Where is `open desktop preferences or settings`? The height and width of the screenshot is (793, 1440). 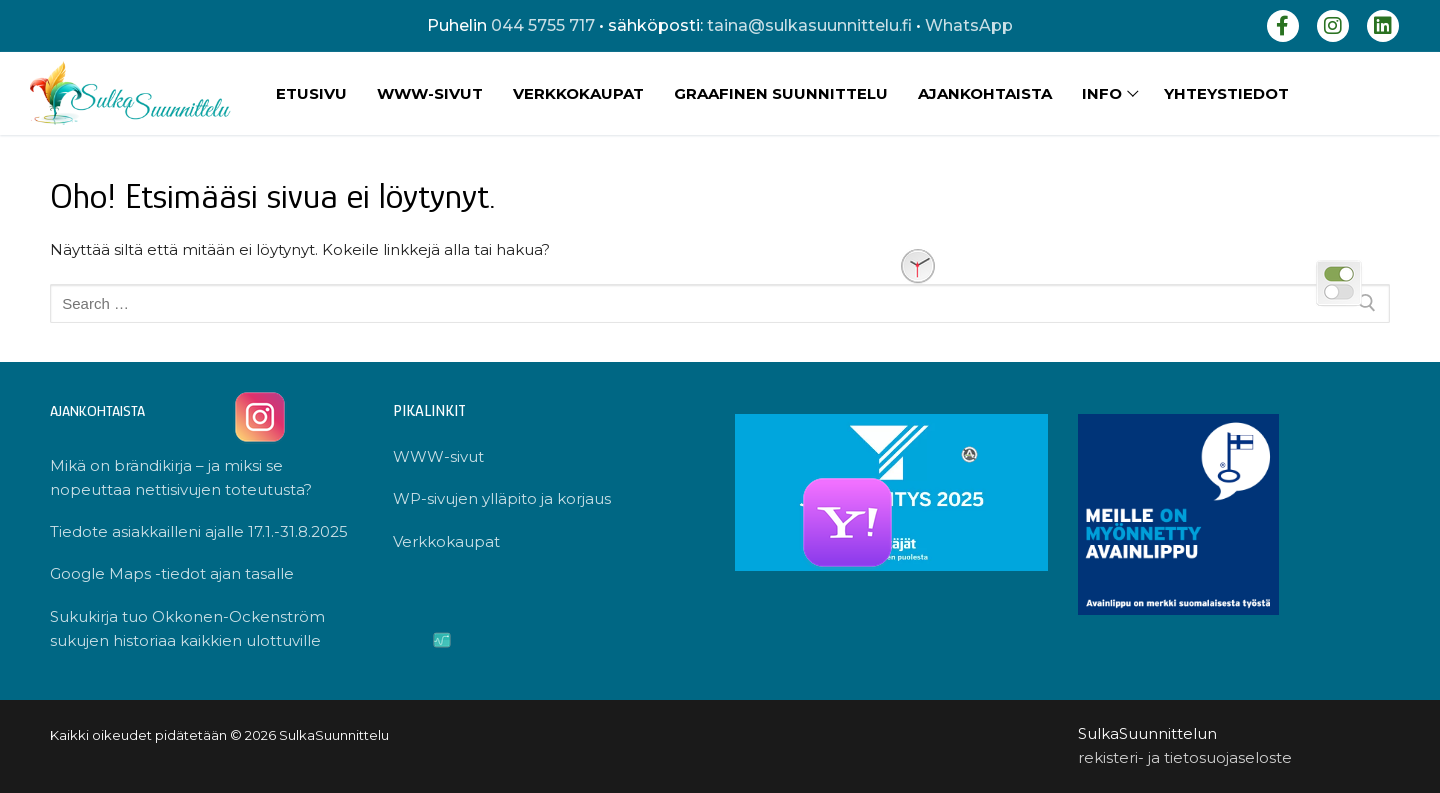 open desktop preferences or settings is located at coordinates (1339, 283).